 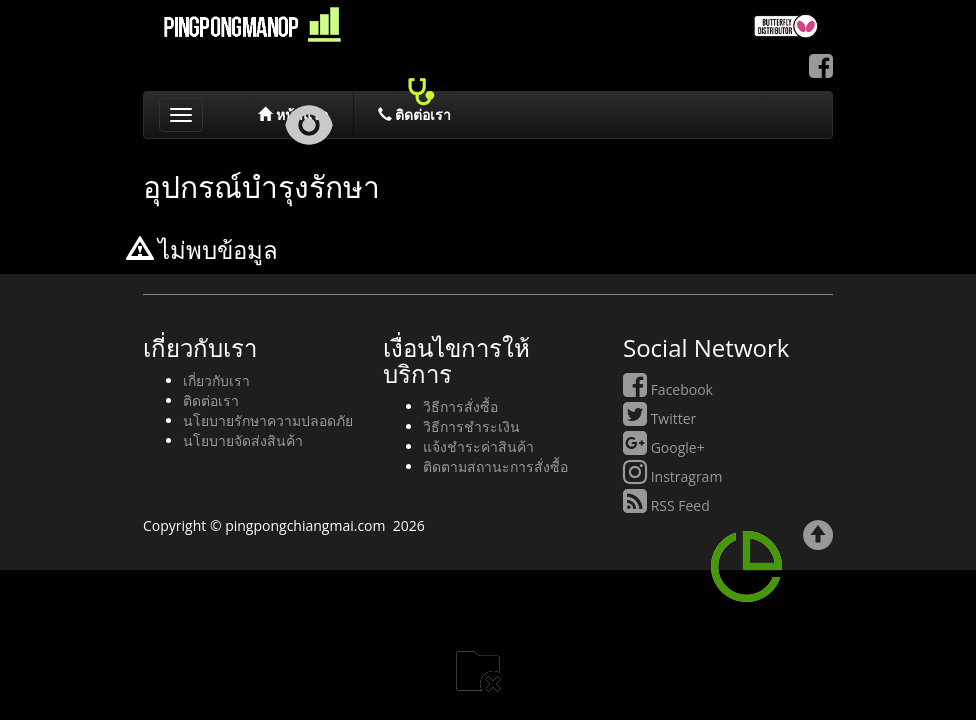 What do you see at coordinates (478, 671) in the screenshot?
I see `delete a folder` at bounding box center [478, 671].